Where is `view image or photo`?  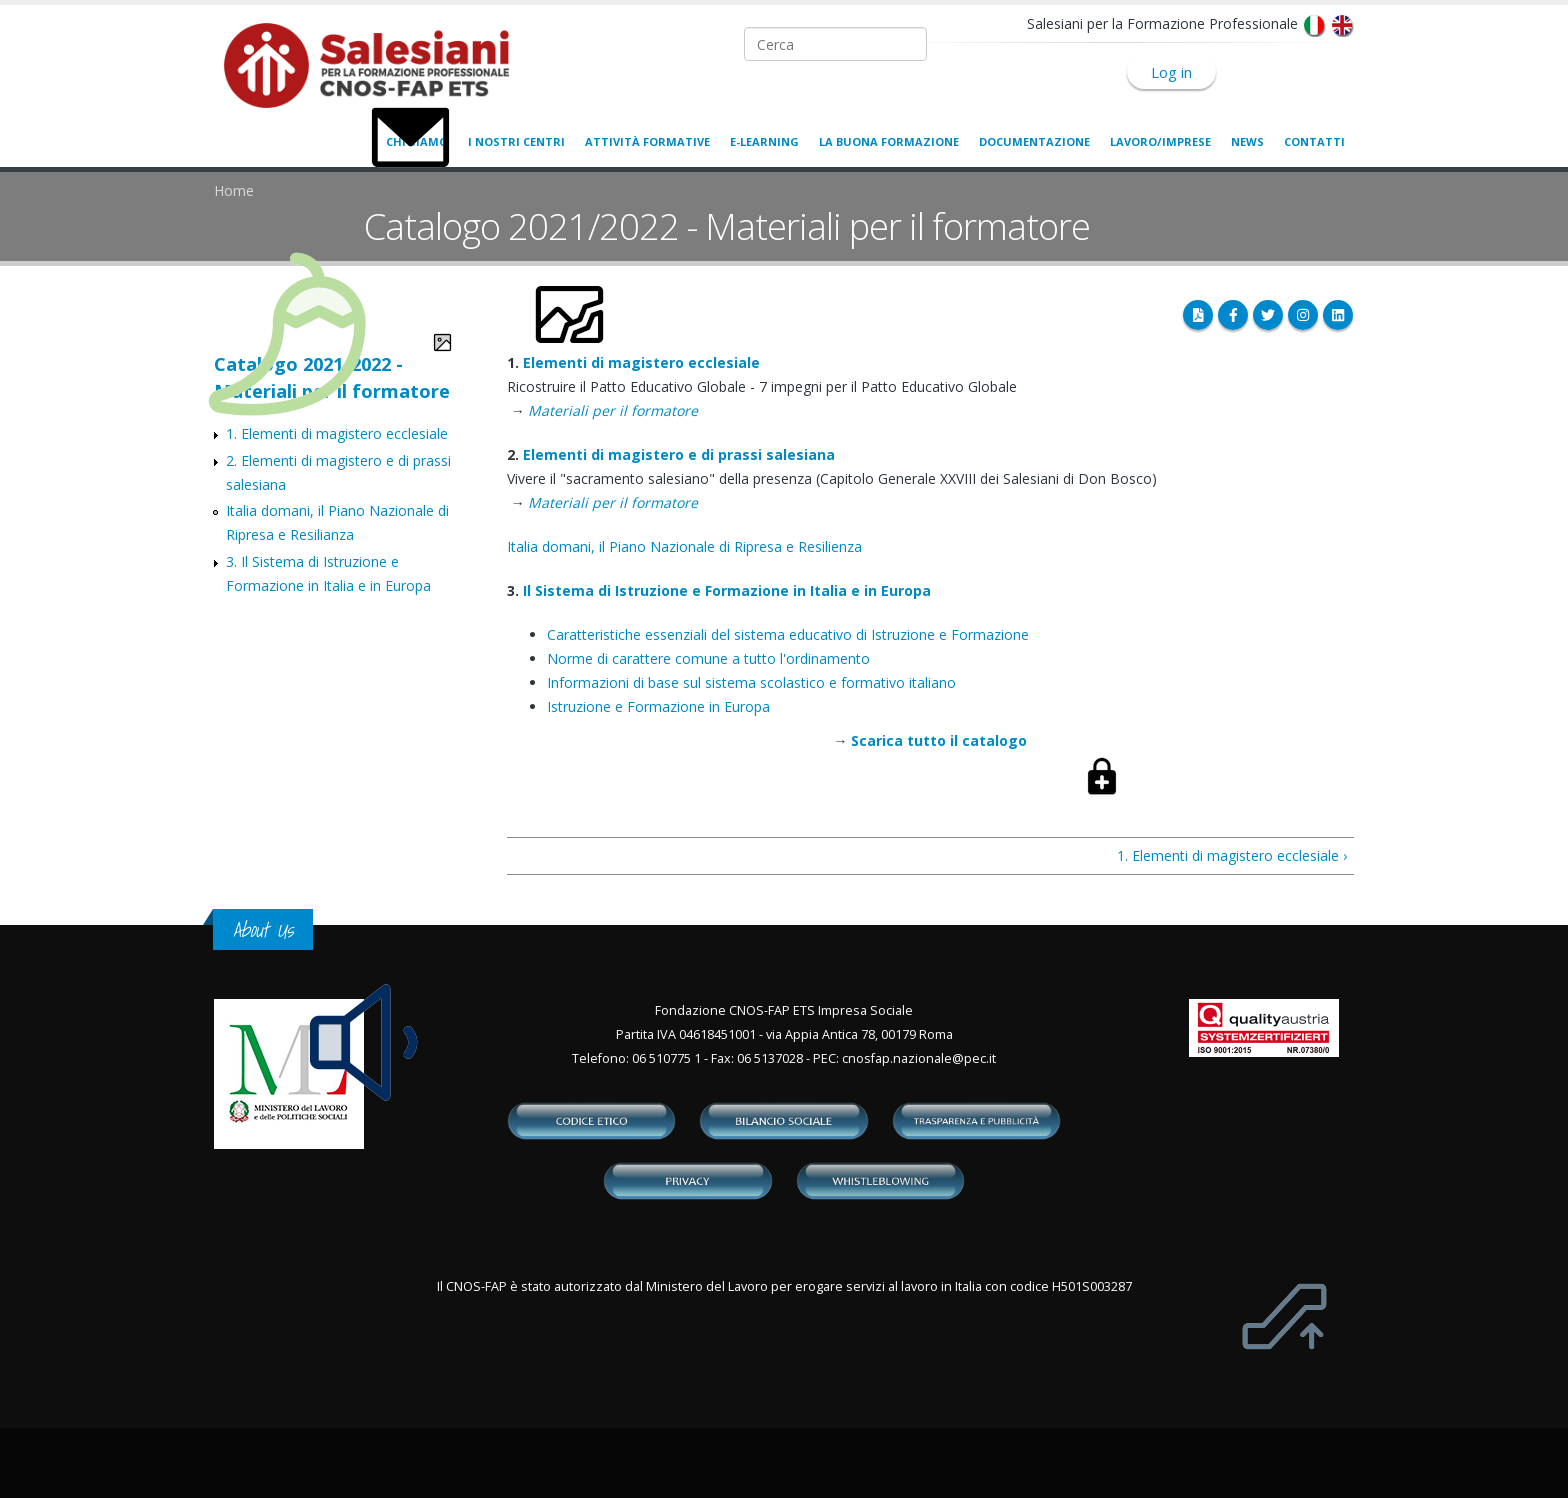 view image or photo is located at coordinates (442, 342).